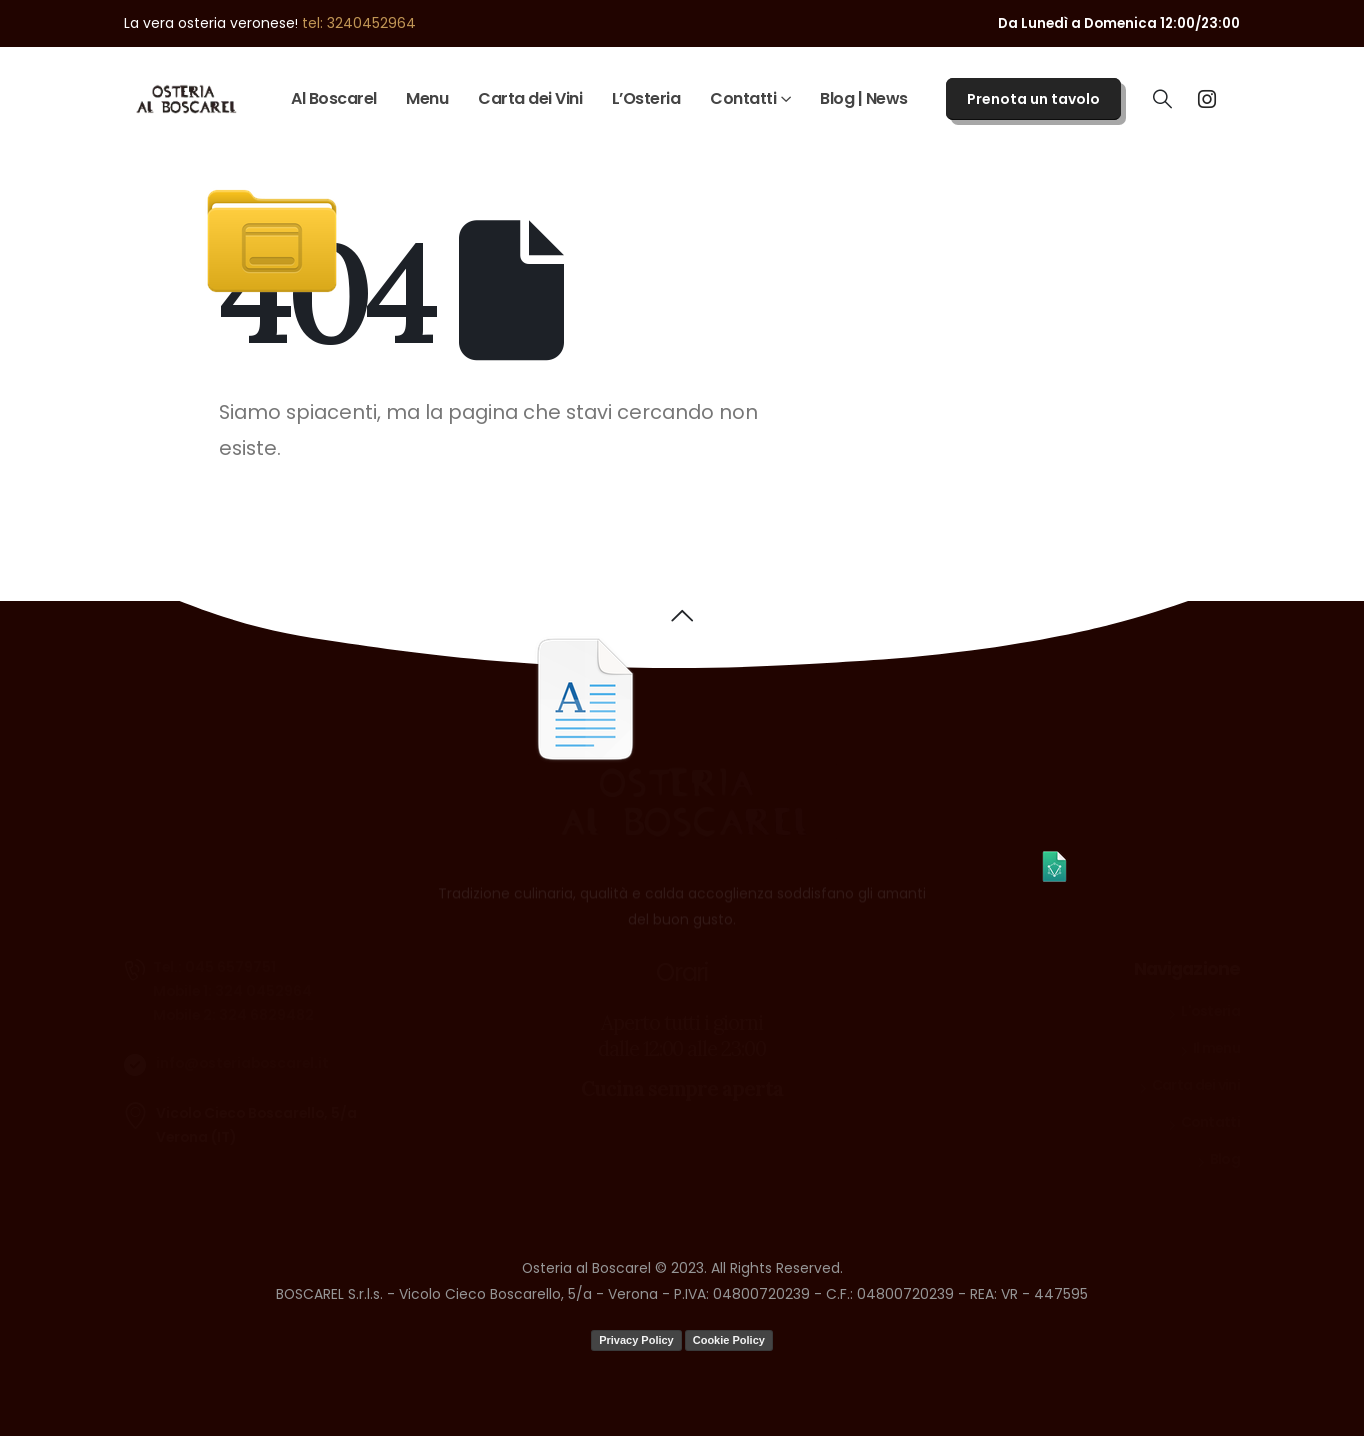  What do you see at coordinates (1054, 866) in the screenshot?
I see `a vector graphics file` at bounding box center [1054, 866].